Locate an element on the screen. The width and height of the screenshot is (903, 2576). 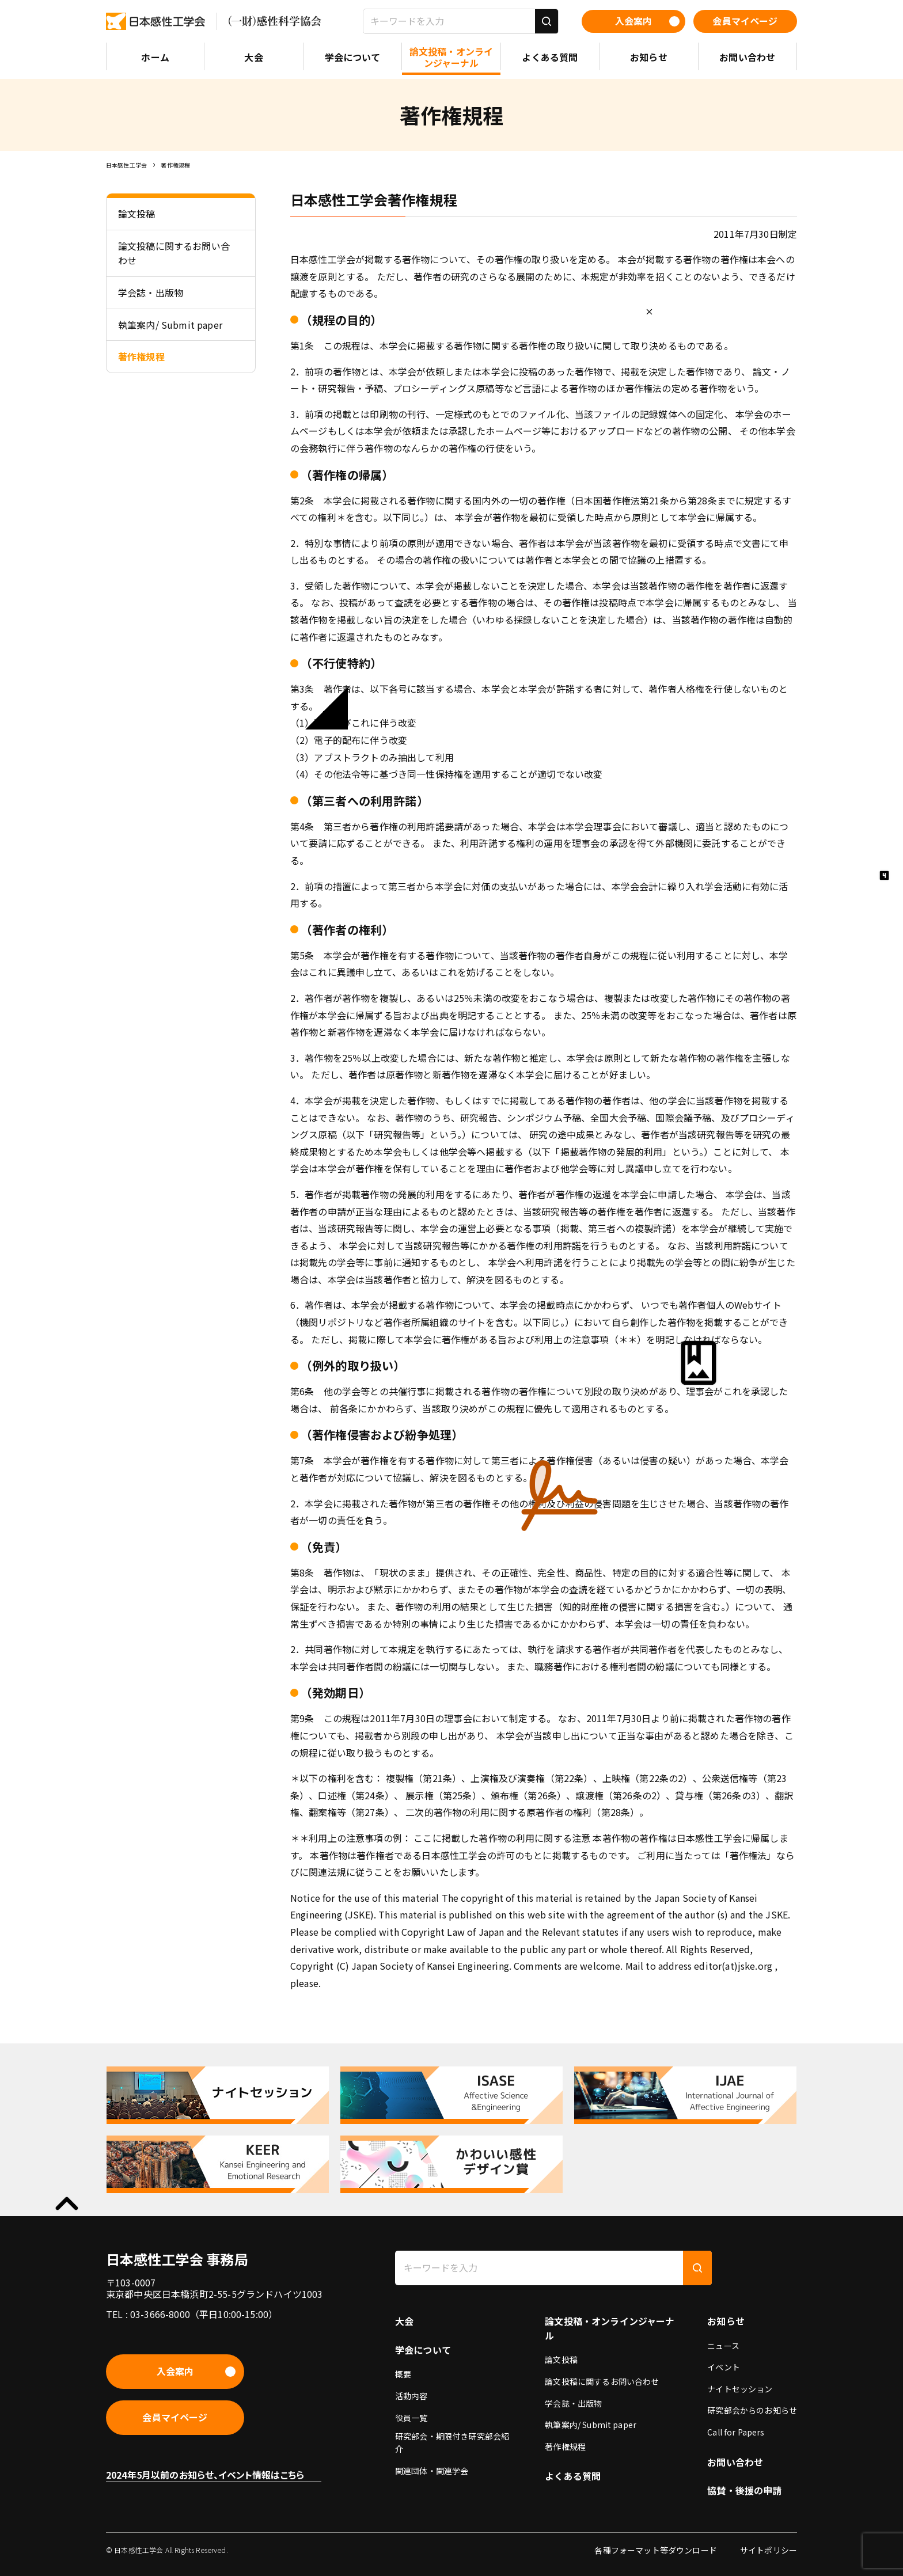
collapse an expanded section is located at coordinates (67, 2204).